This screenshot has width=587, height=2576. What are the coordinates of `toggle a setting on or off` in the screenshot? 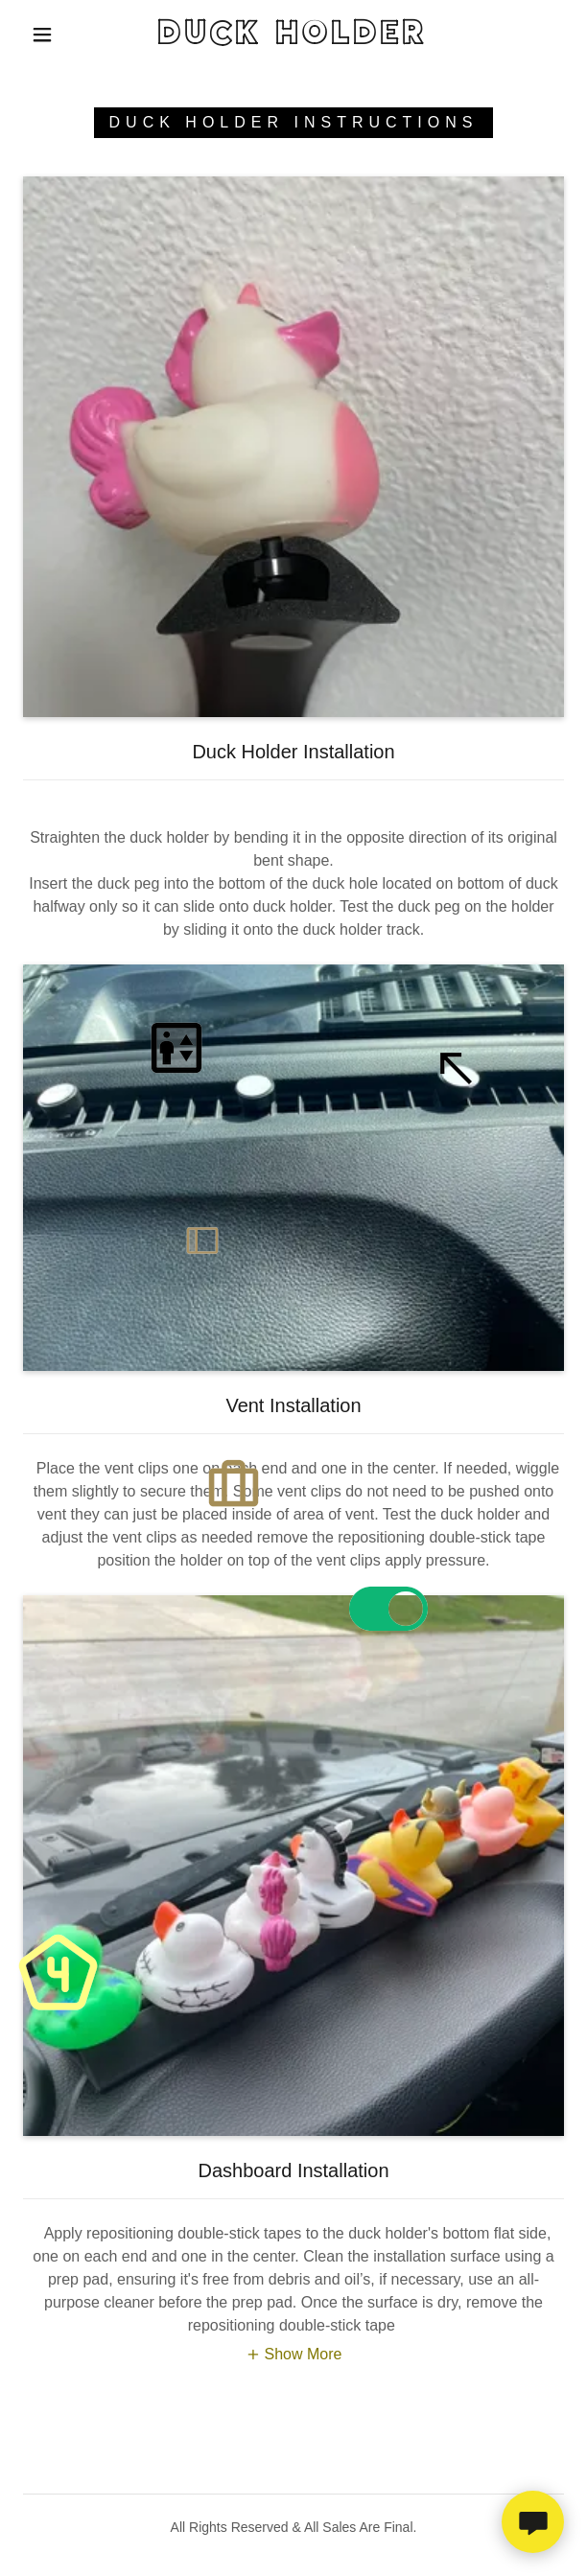 It's located at (388, 1609).